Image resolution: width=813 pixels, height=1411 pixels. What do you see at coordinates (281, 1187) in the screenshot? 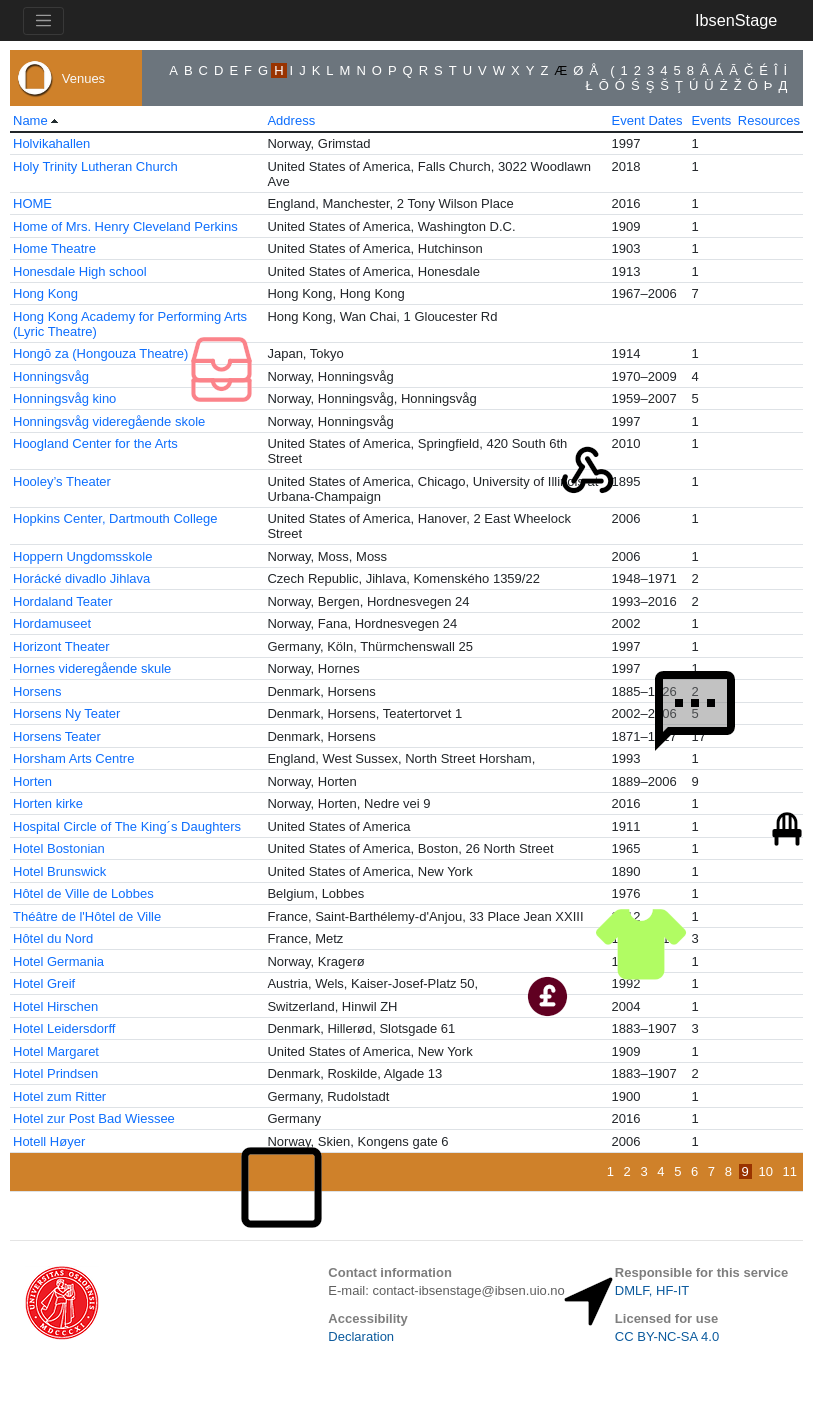
I see `stop media playback` at bounding box center [281, 1187].